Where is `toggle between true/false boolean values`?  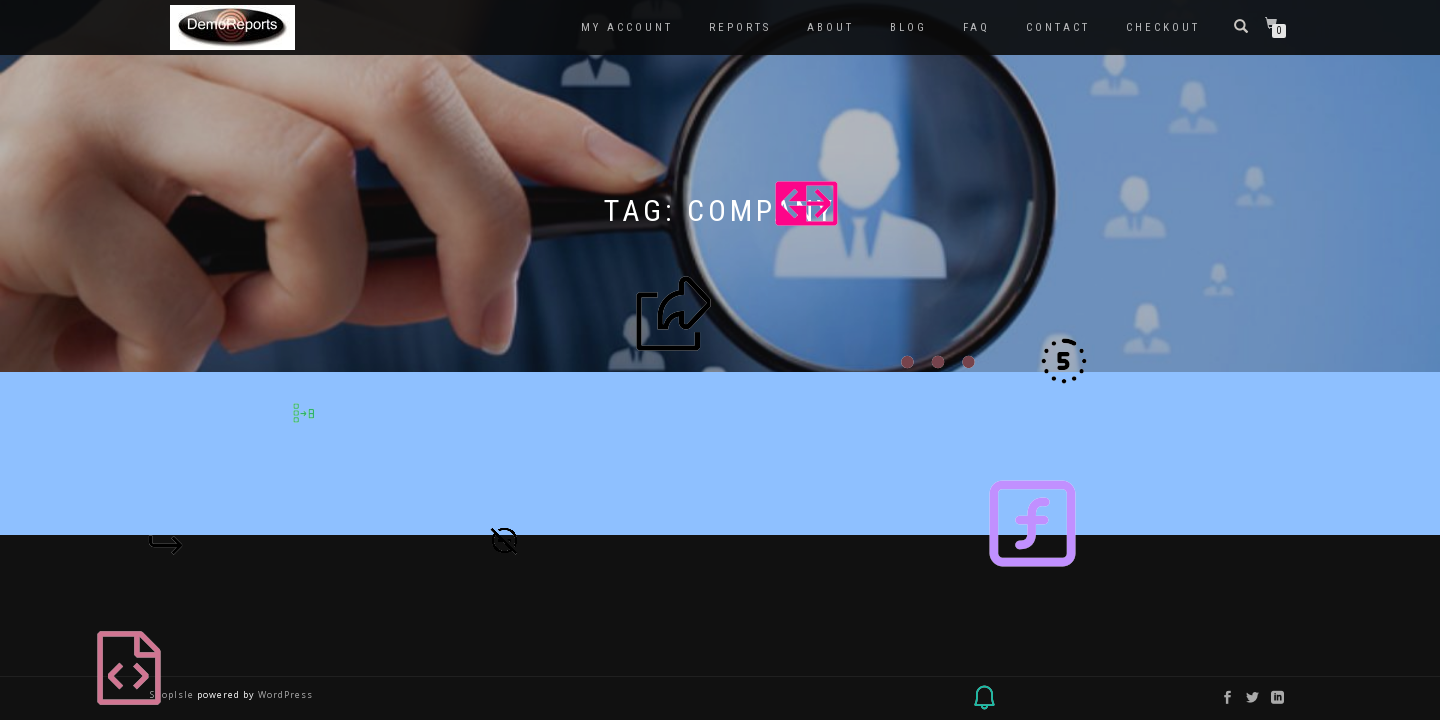 toggle between true/false boolean values is located at coordinates (806, 203).